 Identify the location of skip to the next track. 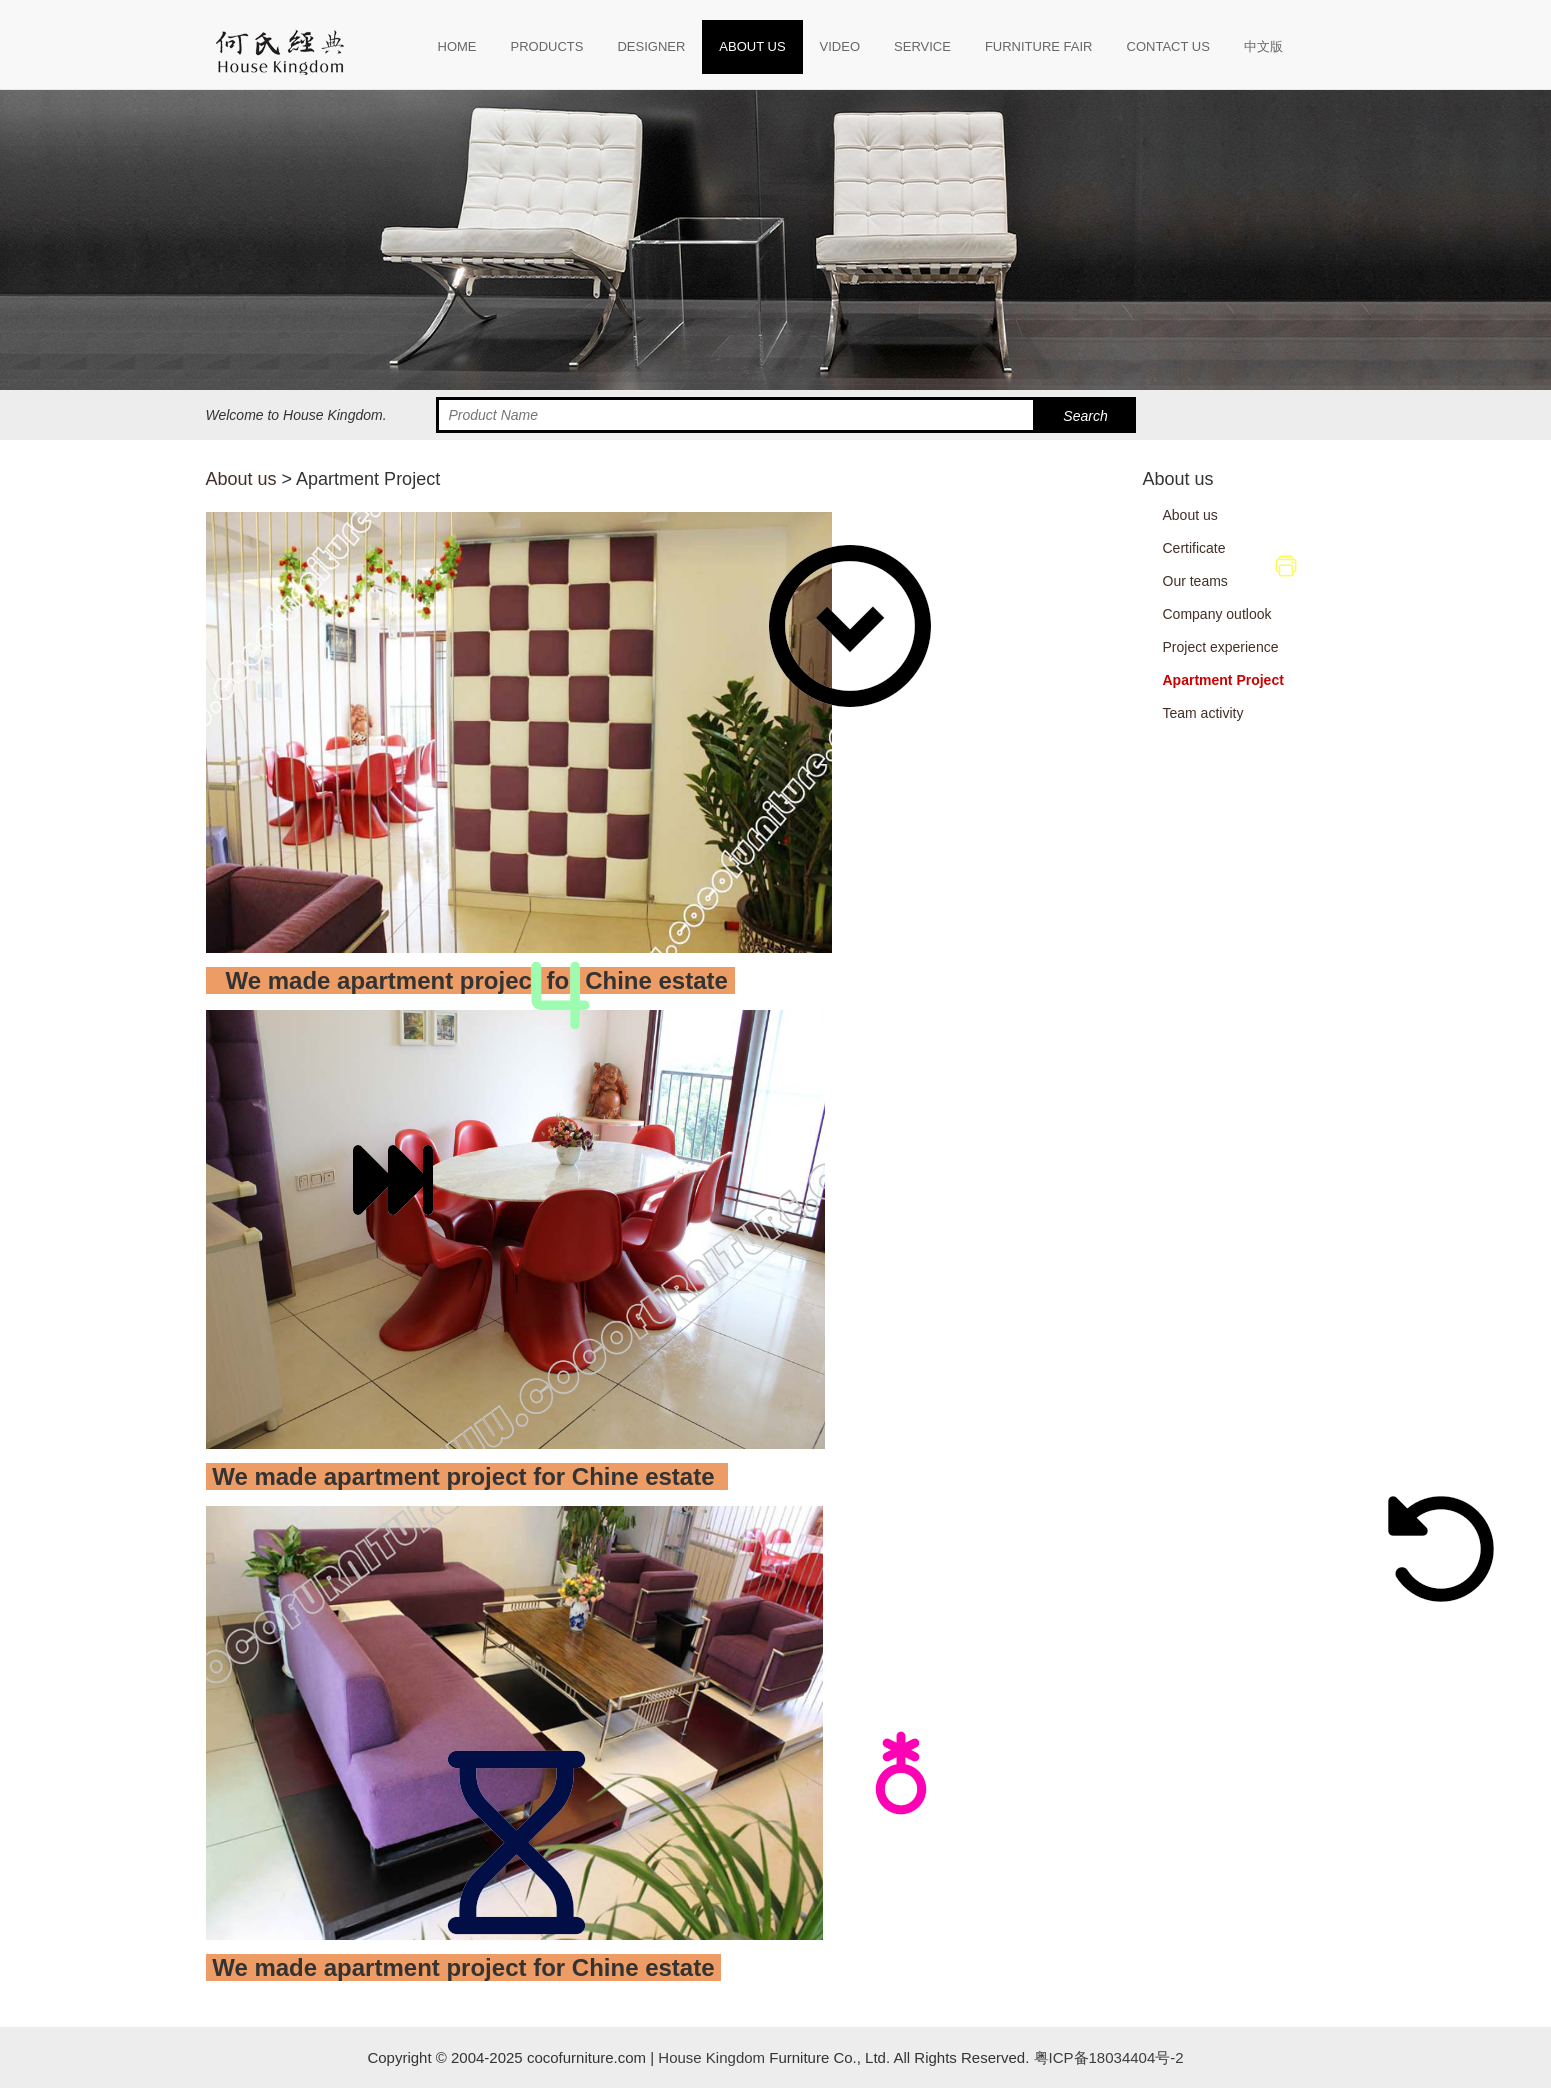
(393, 1180).